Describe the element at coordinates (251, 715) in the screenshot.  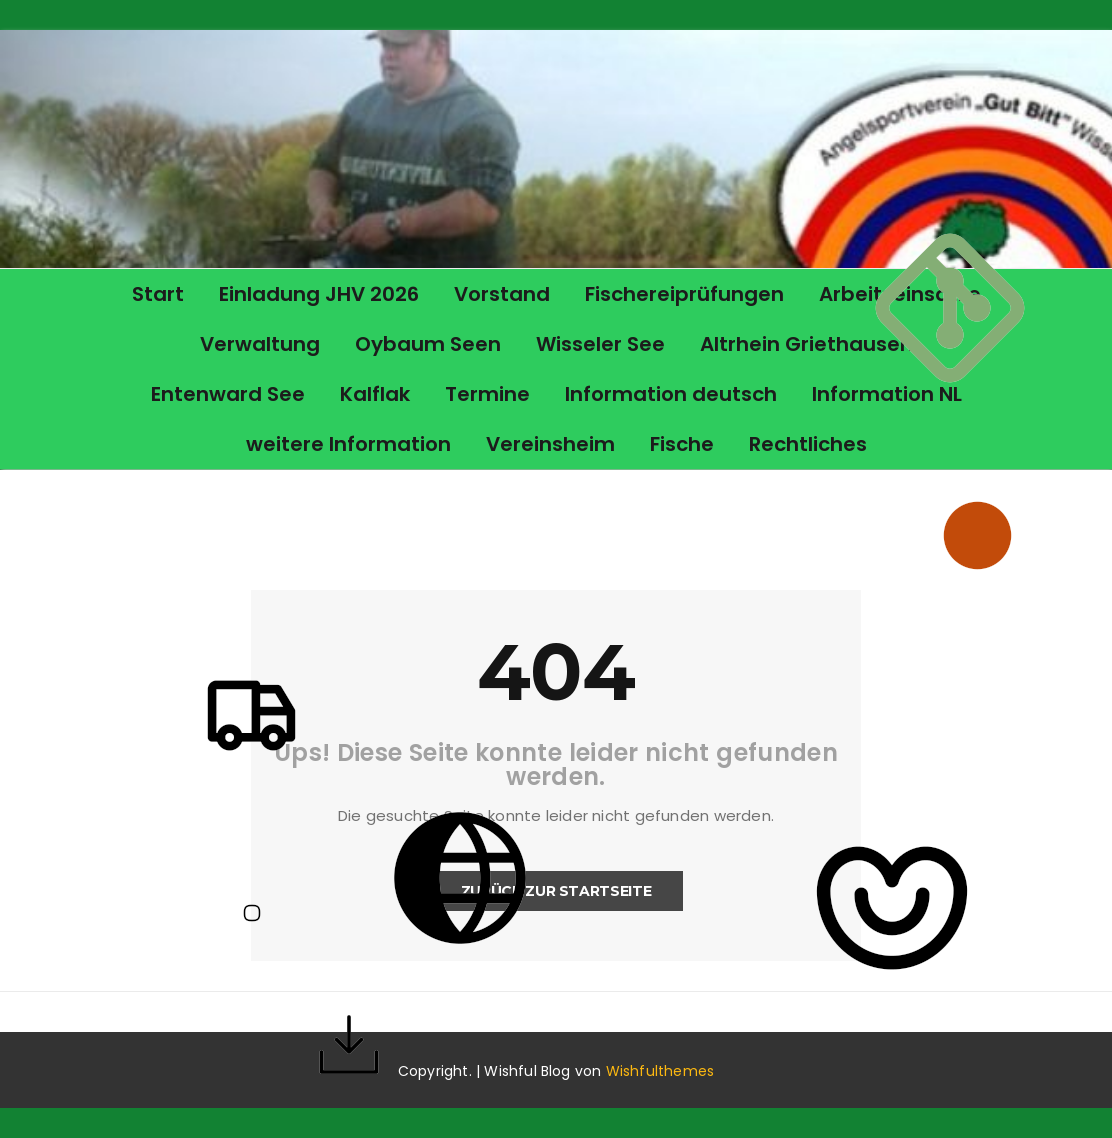
I see `track your delivery status` at that location.